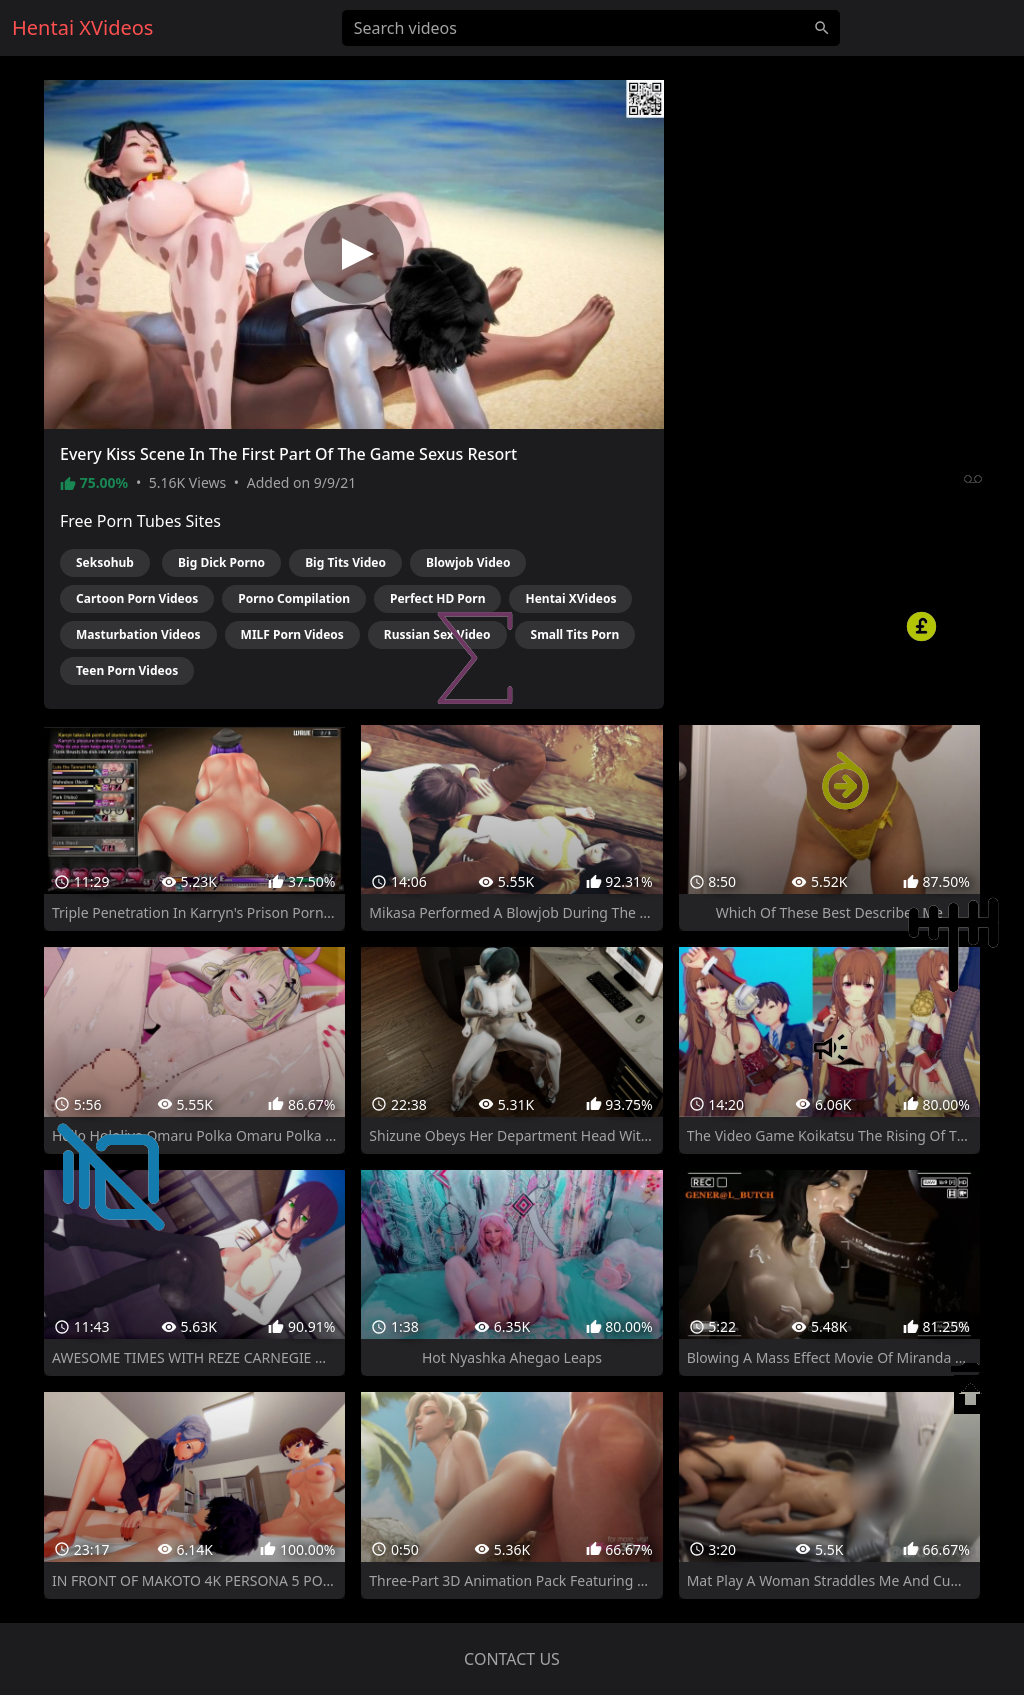 This screenshot has width=1024, height=1695. What do you see at coordinates (845, 780) in the screenshot?
I see `navigate to Doctrine PHP library documentation` at bounding box center [845, 780].